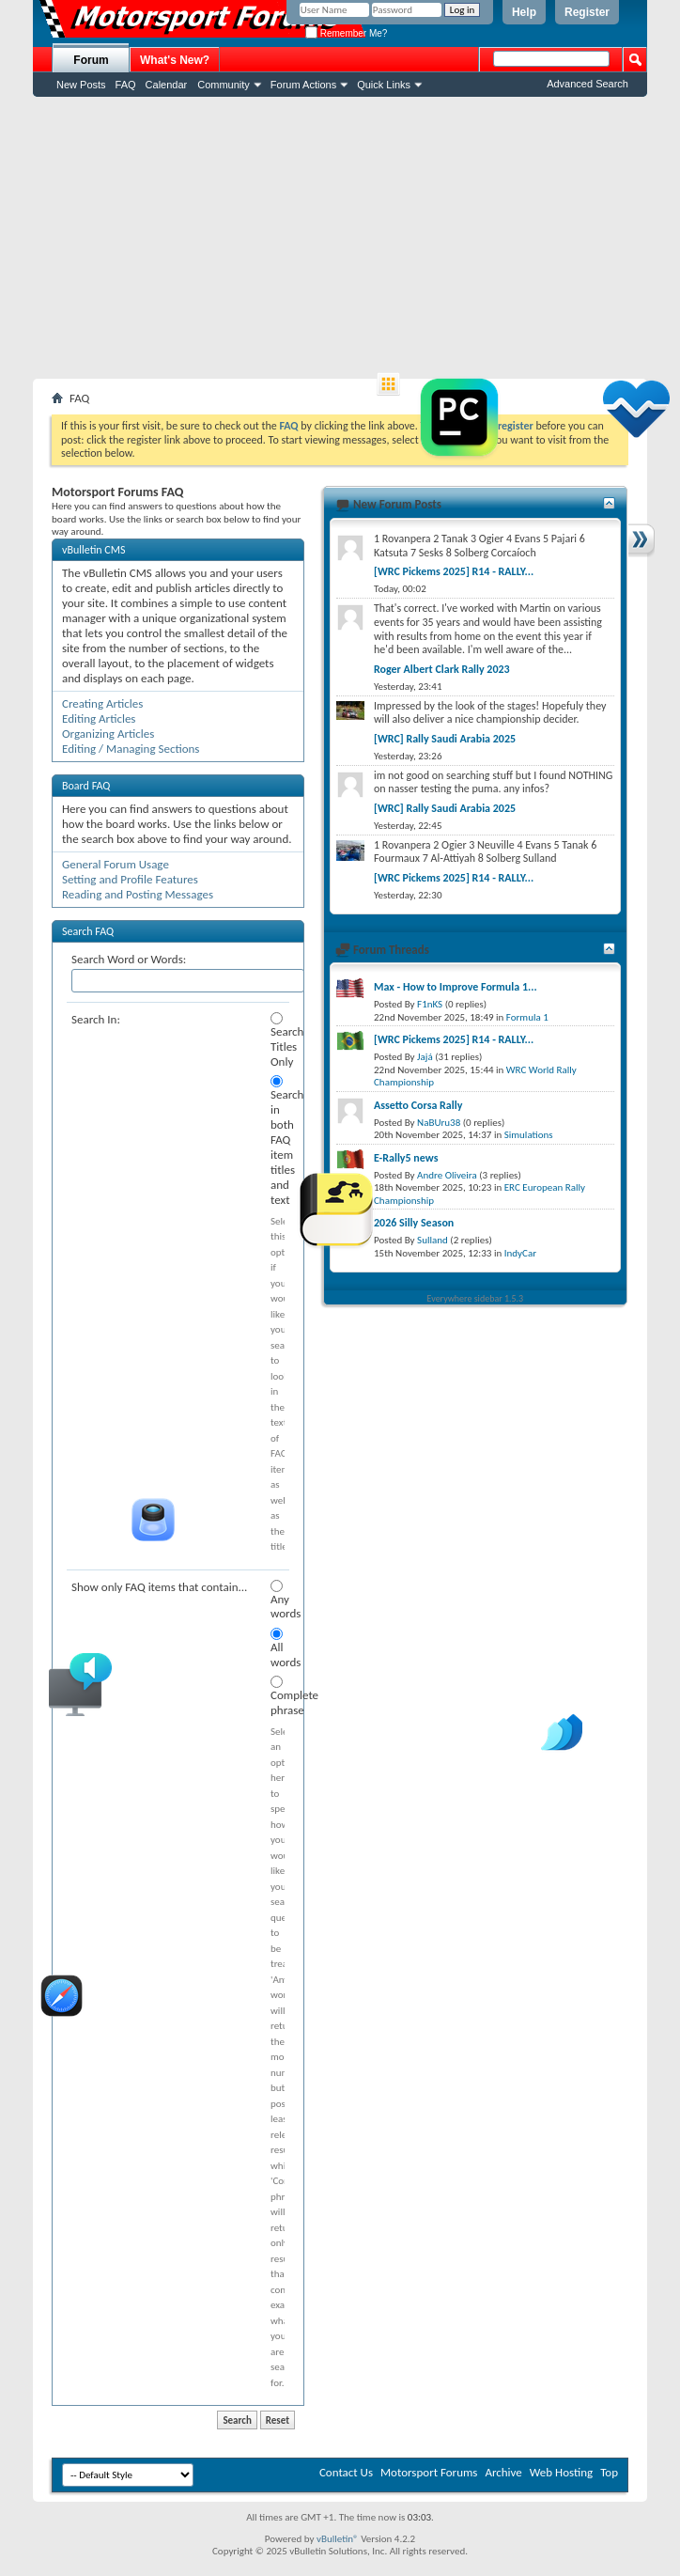 The width and height of the screenshot is (680, 2576). What do you see at coordinates (388, 383) in the screenshot?
I see `view items in grid layout` at bounding box center [388, 383].